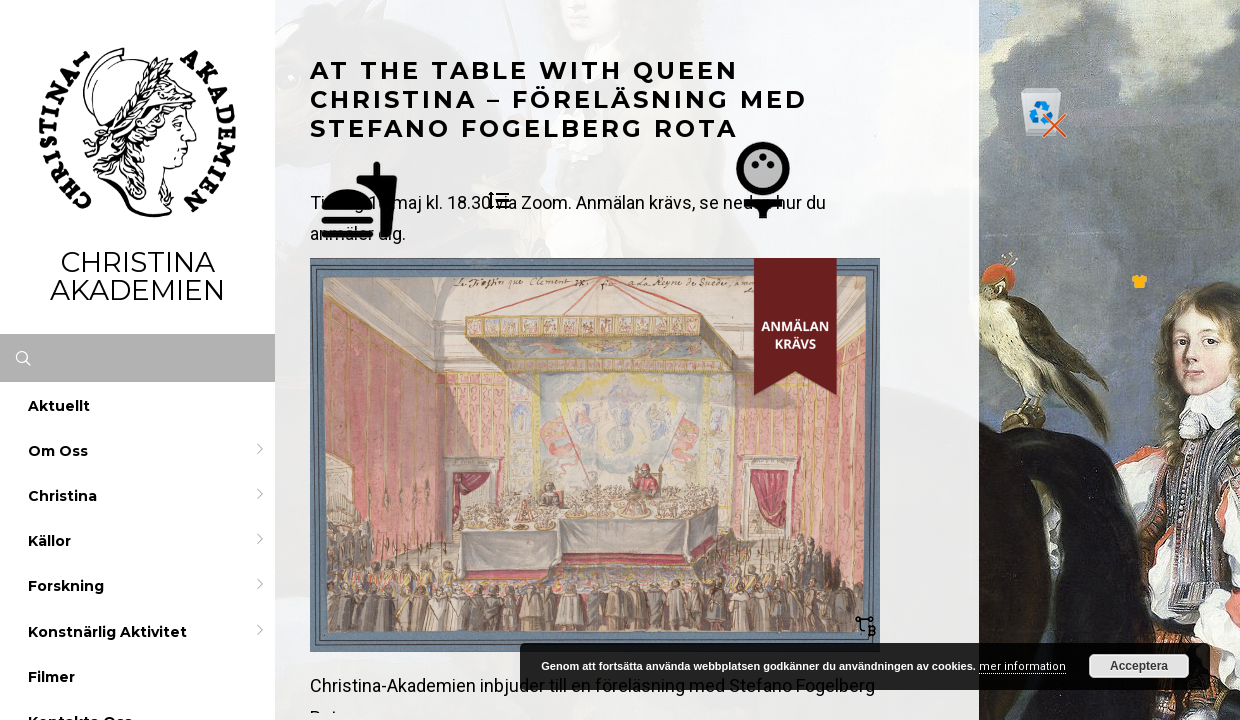 Image resolution: width=1240 pixels, height=720 pixels. What do you see at coordinates (1139, 281) in the screenshot?
I see `browse clothing or apparel items` at bounding box center [1139, 281].